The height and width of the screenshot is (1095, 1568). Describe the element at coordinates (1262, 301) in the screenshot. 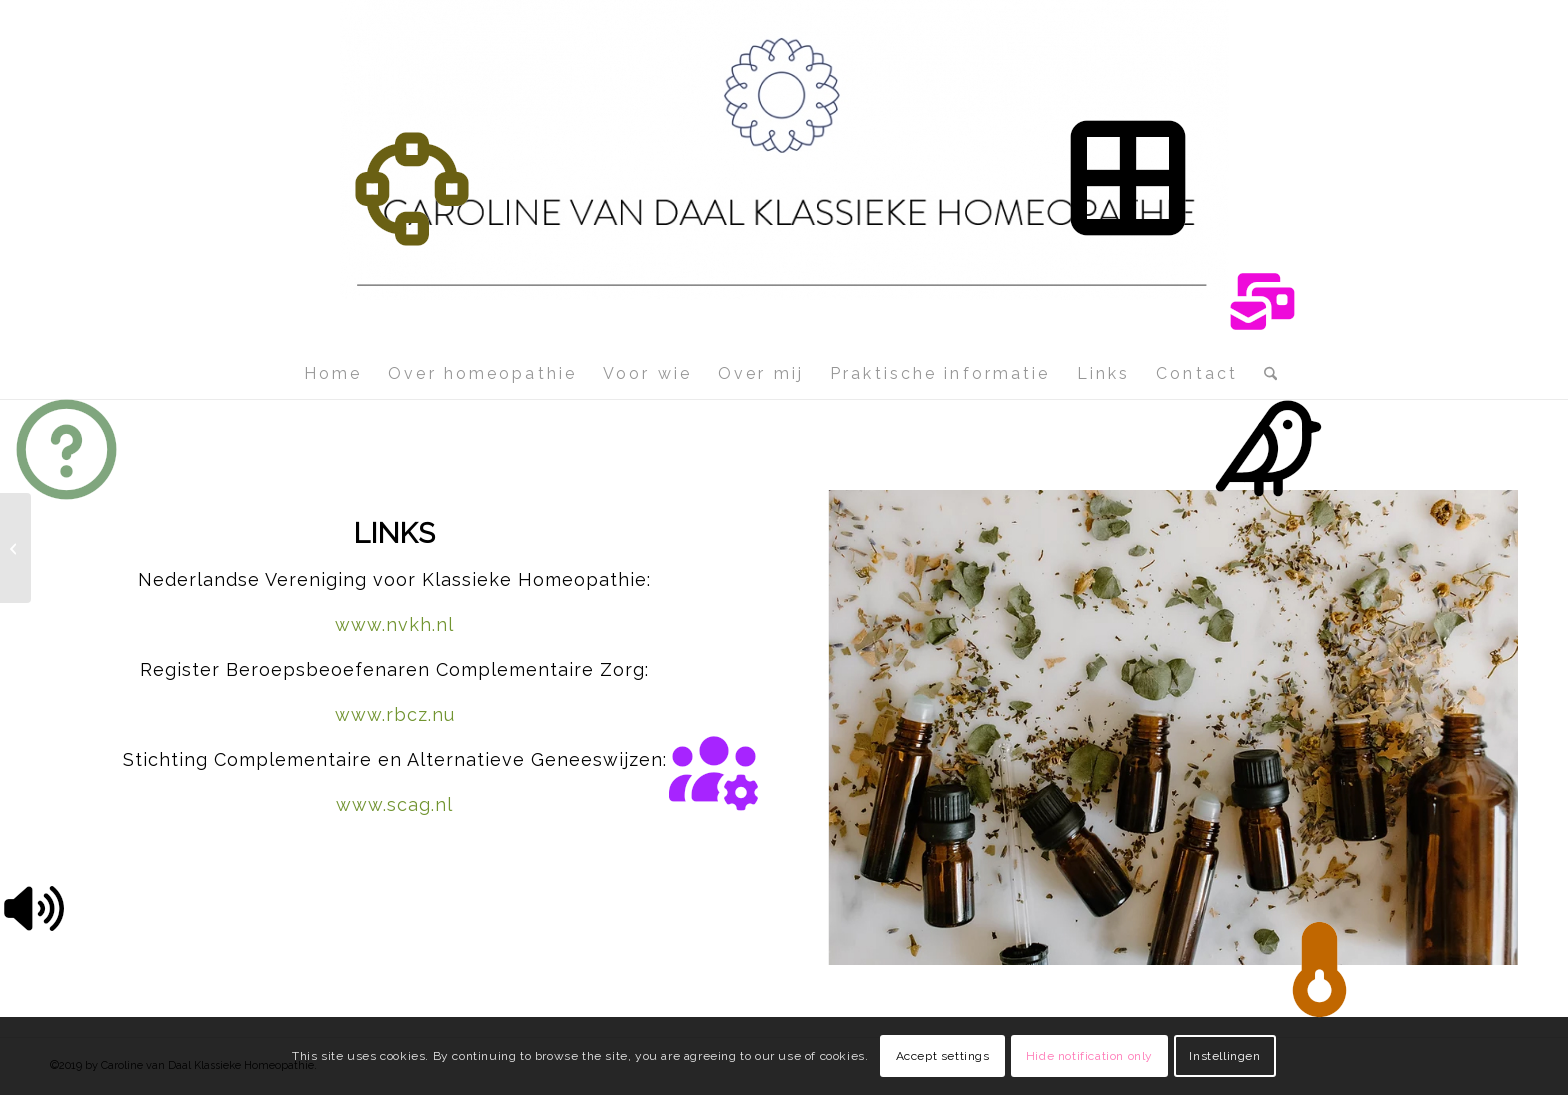

I see `access bulk mail or mass email tools` at that location.